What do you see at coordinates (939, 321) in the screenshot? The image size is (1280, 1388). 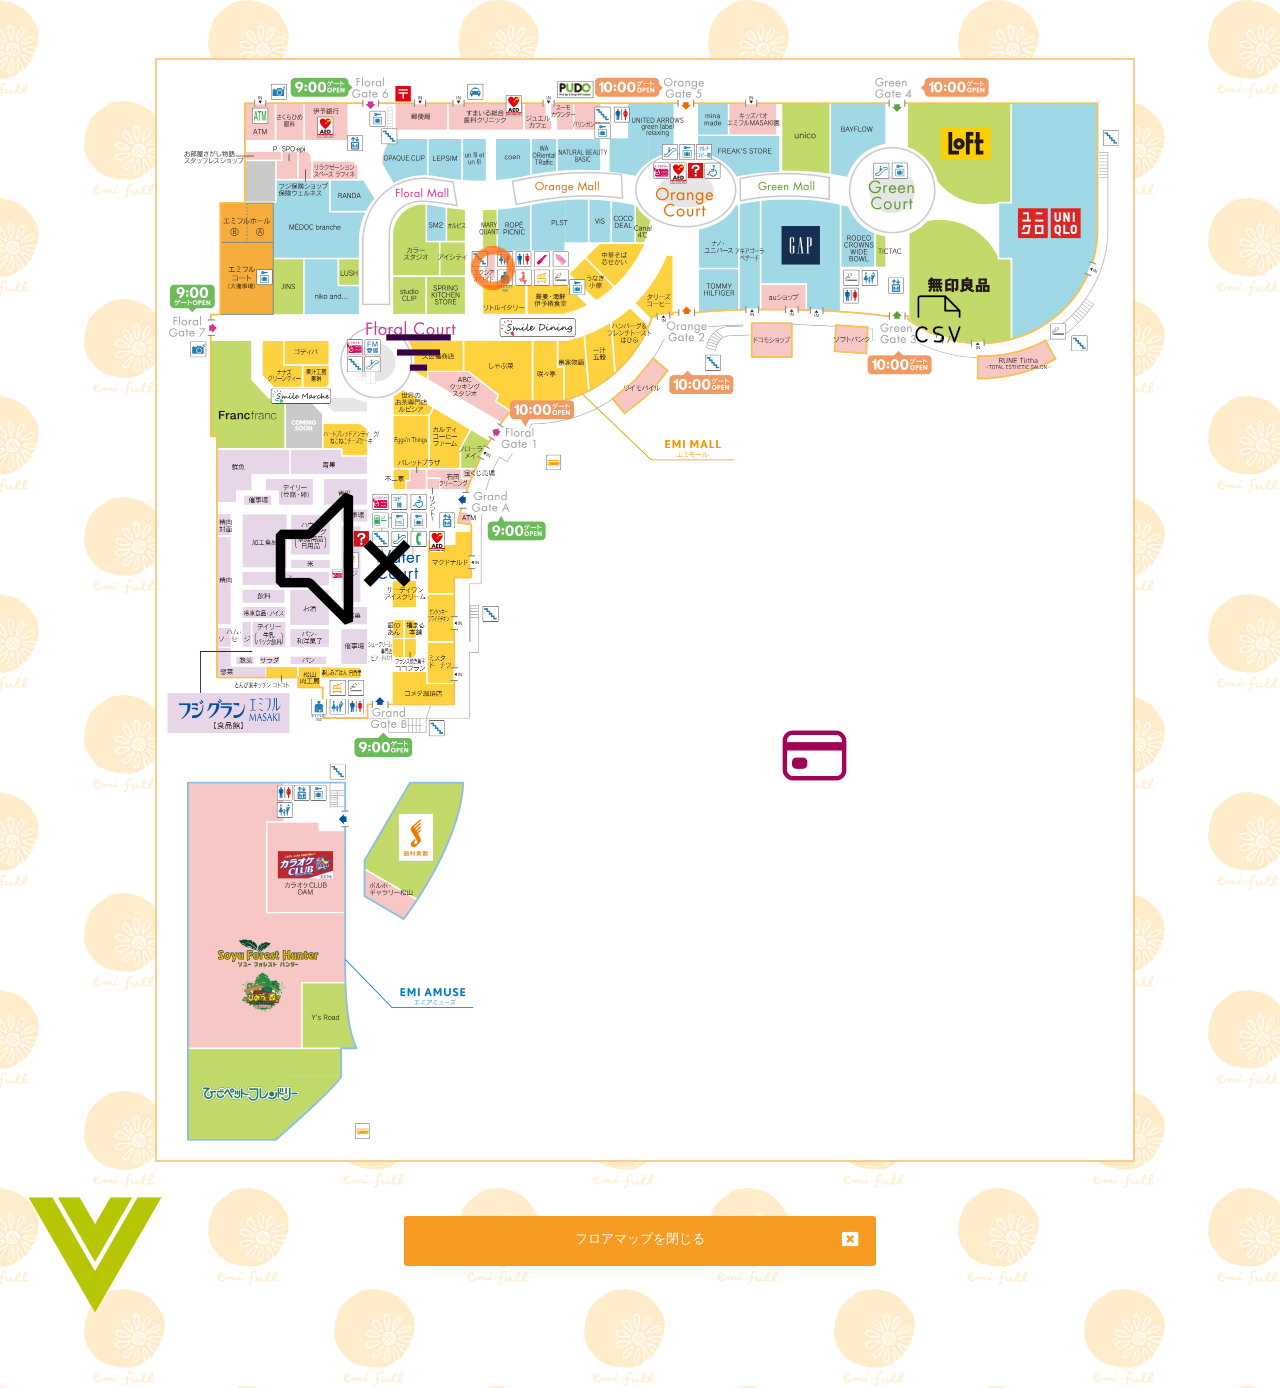 I see `open or view a CSV file` at bounding box center [939, 321].